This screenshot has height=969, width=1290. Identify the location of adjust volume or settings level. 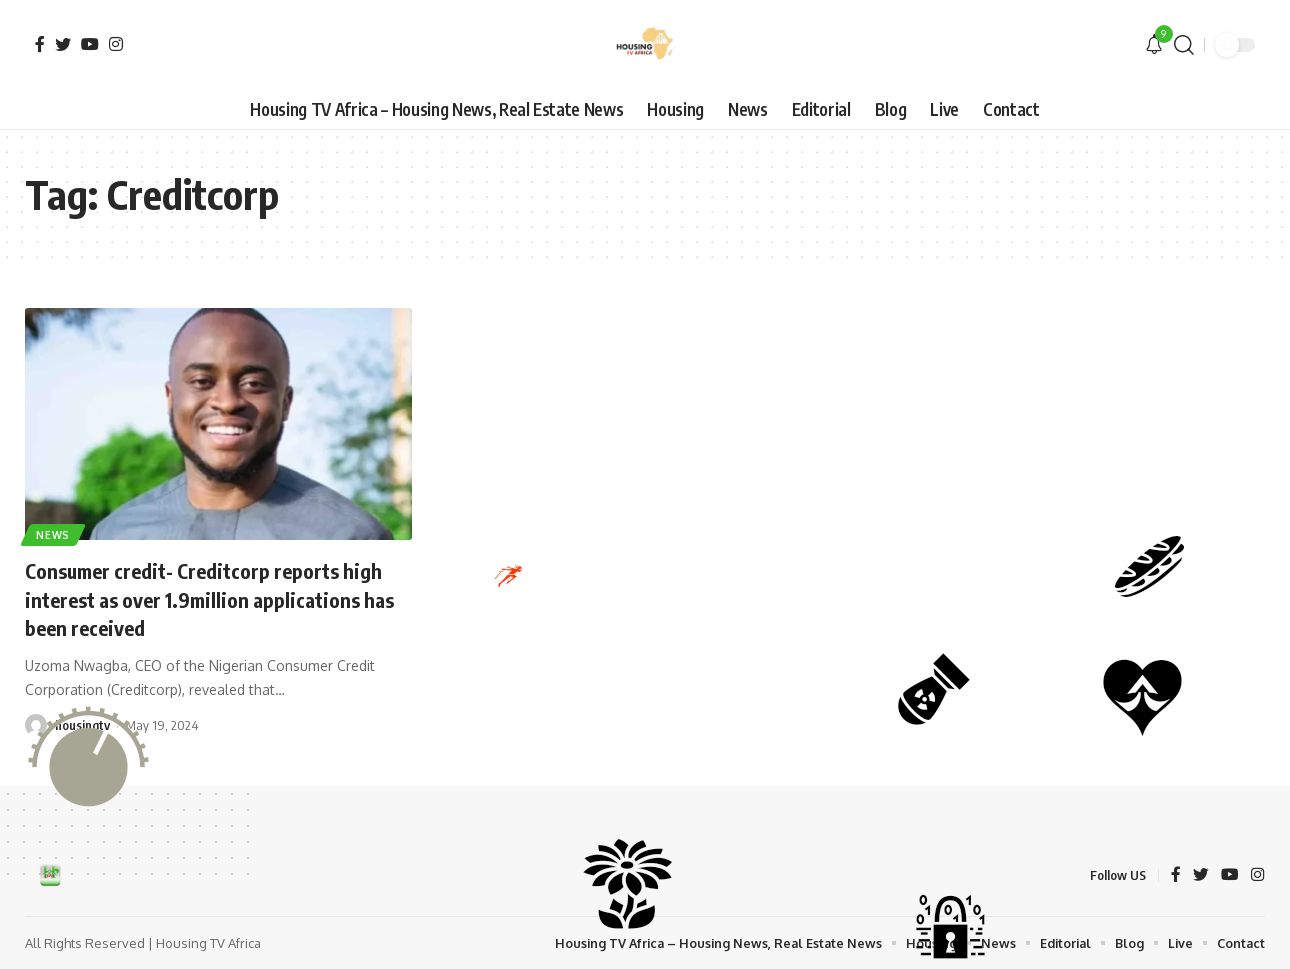
(88, 756).